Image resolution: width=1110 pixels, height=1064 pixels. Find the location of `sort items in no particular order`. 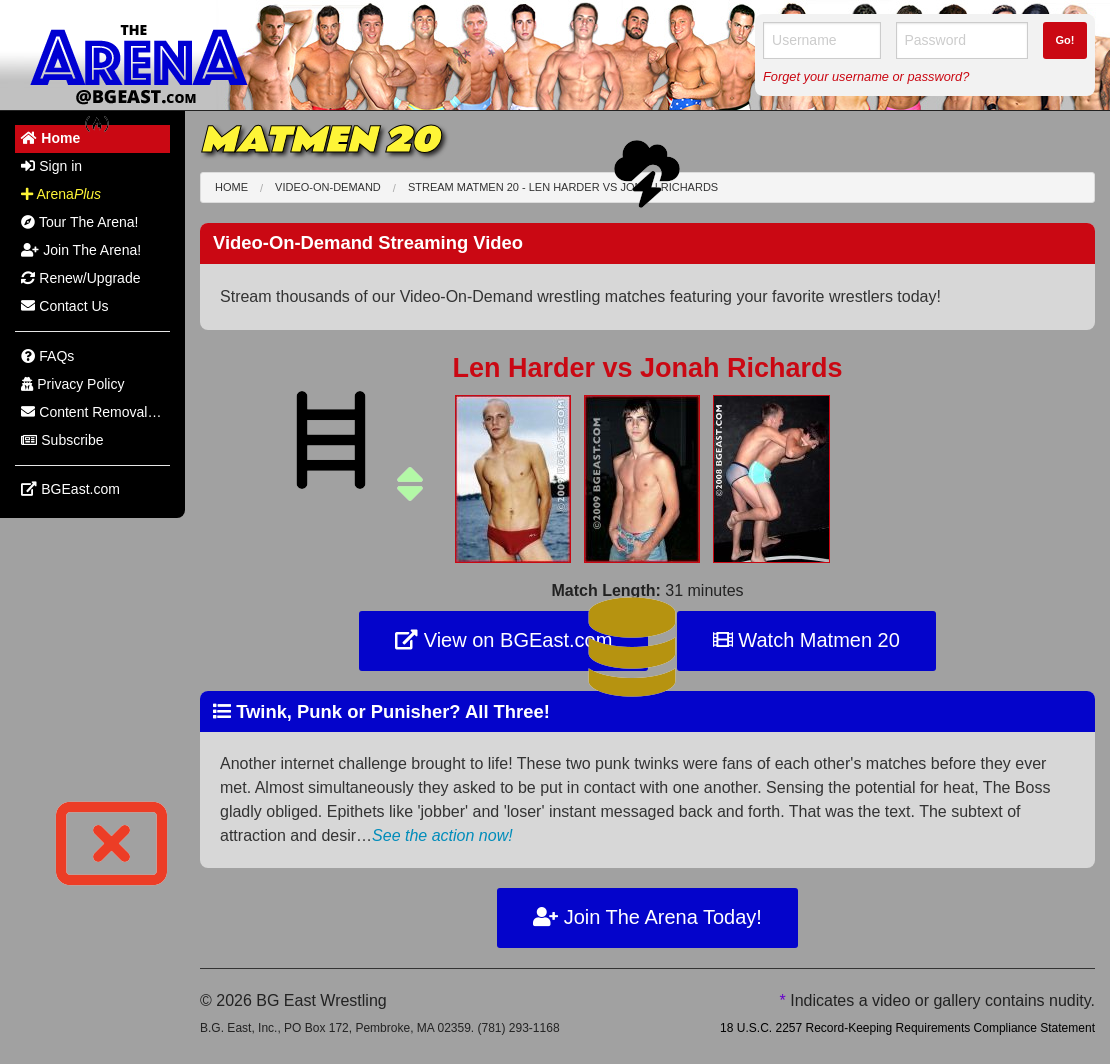

sort items in no particular order is located at coordinates (410, 484).